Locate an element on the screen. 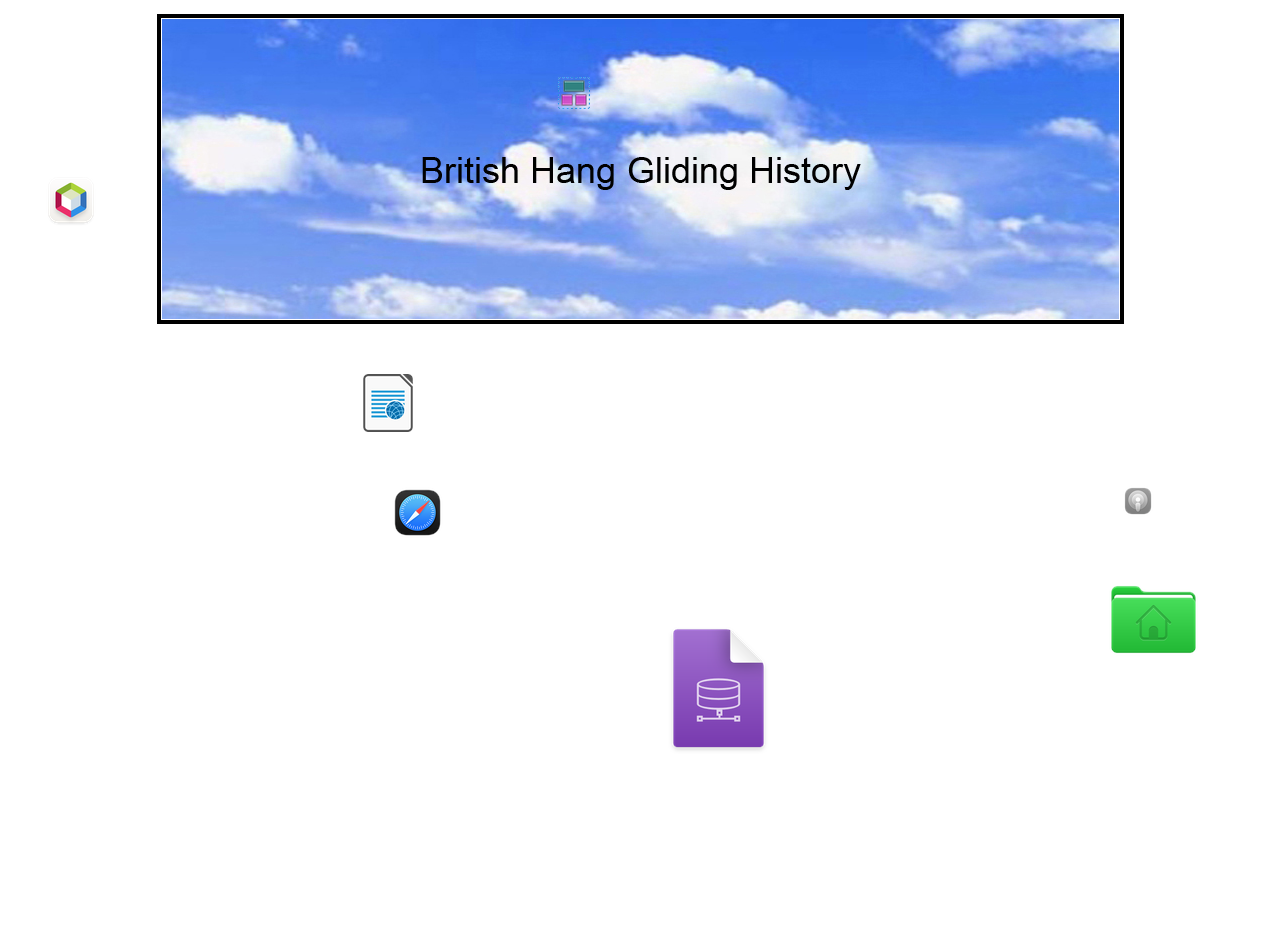 The image size is (1280, 936). open your home folder is located at coordinates (1153, 619).